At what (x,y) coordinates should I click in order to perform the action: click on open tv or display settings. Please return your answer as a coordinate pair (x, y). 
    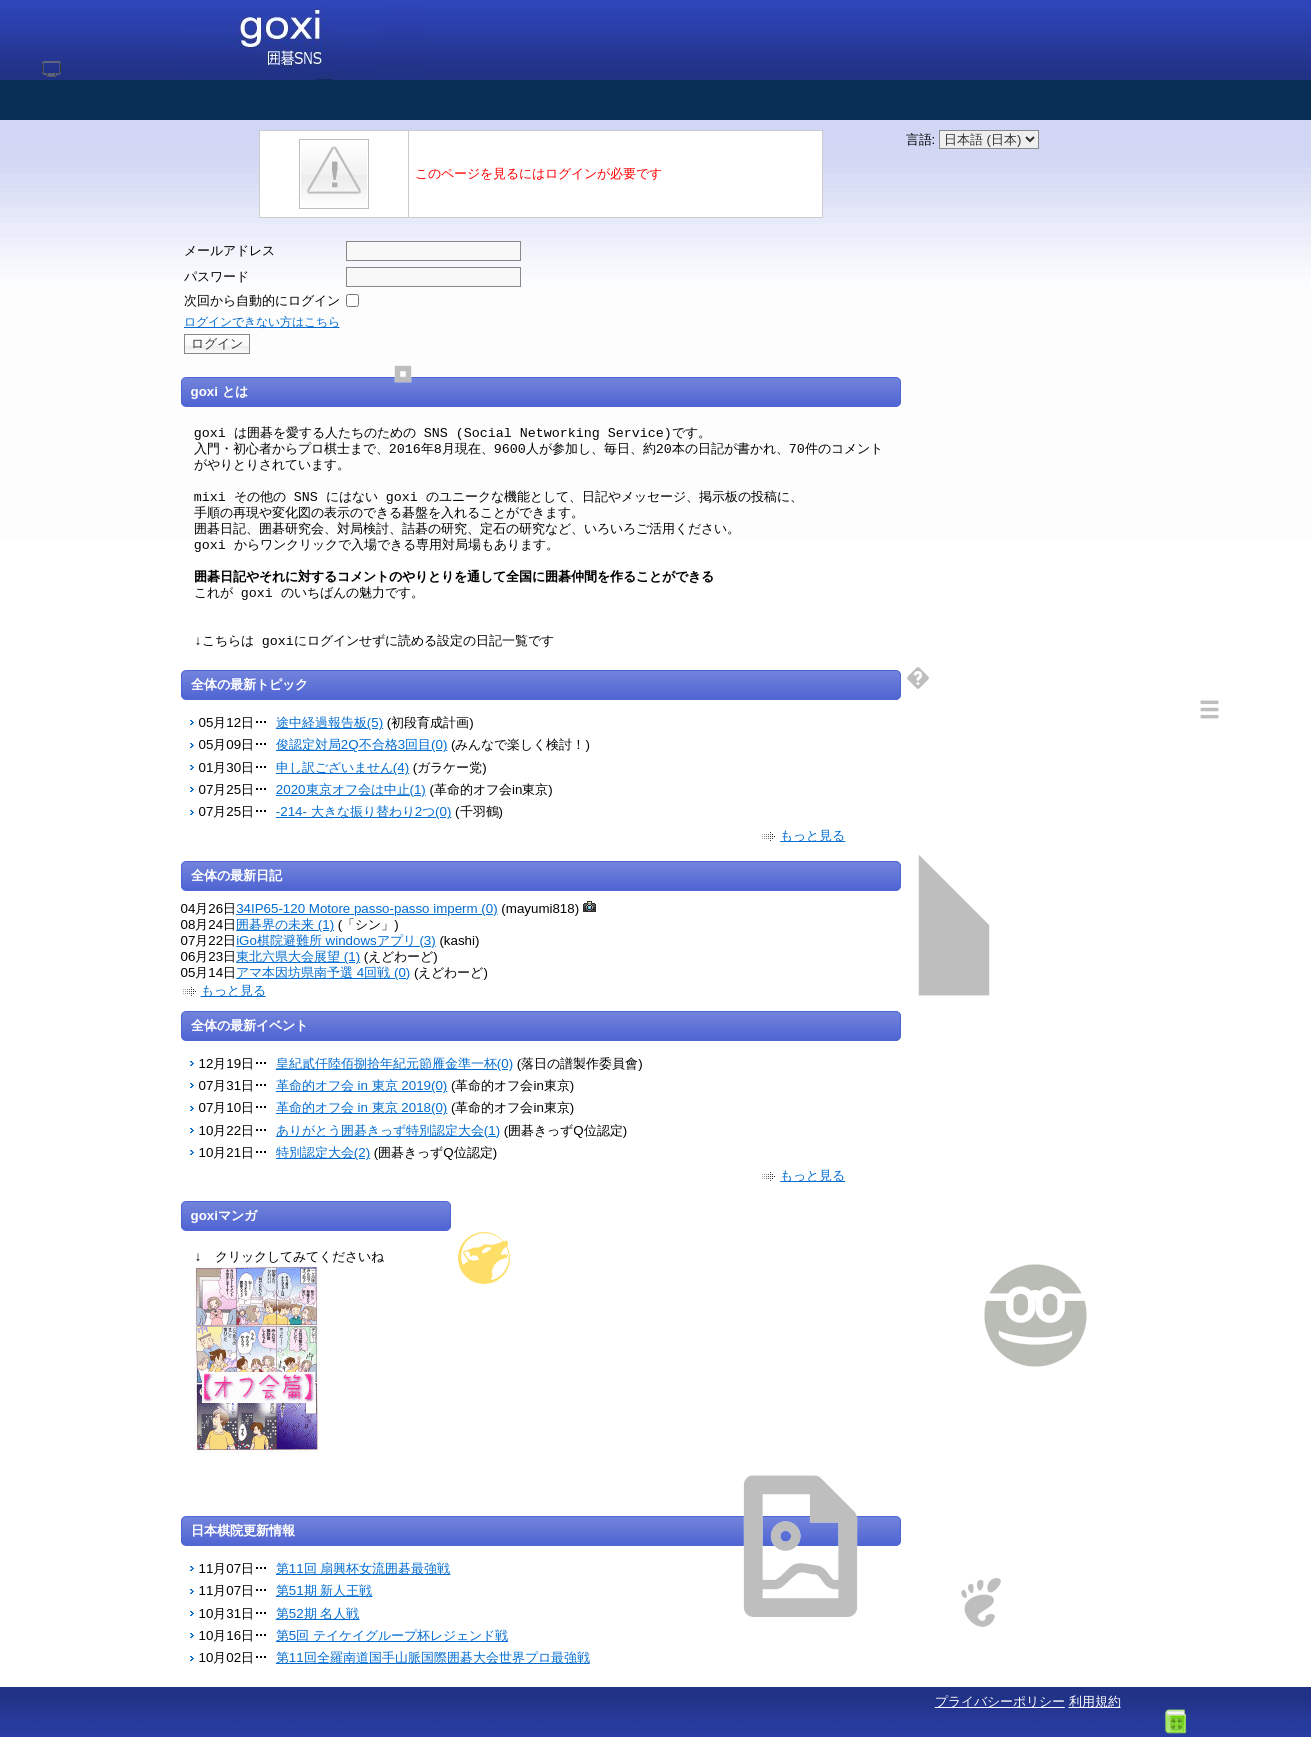
    Looking at the image, I should click on (51, 68).